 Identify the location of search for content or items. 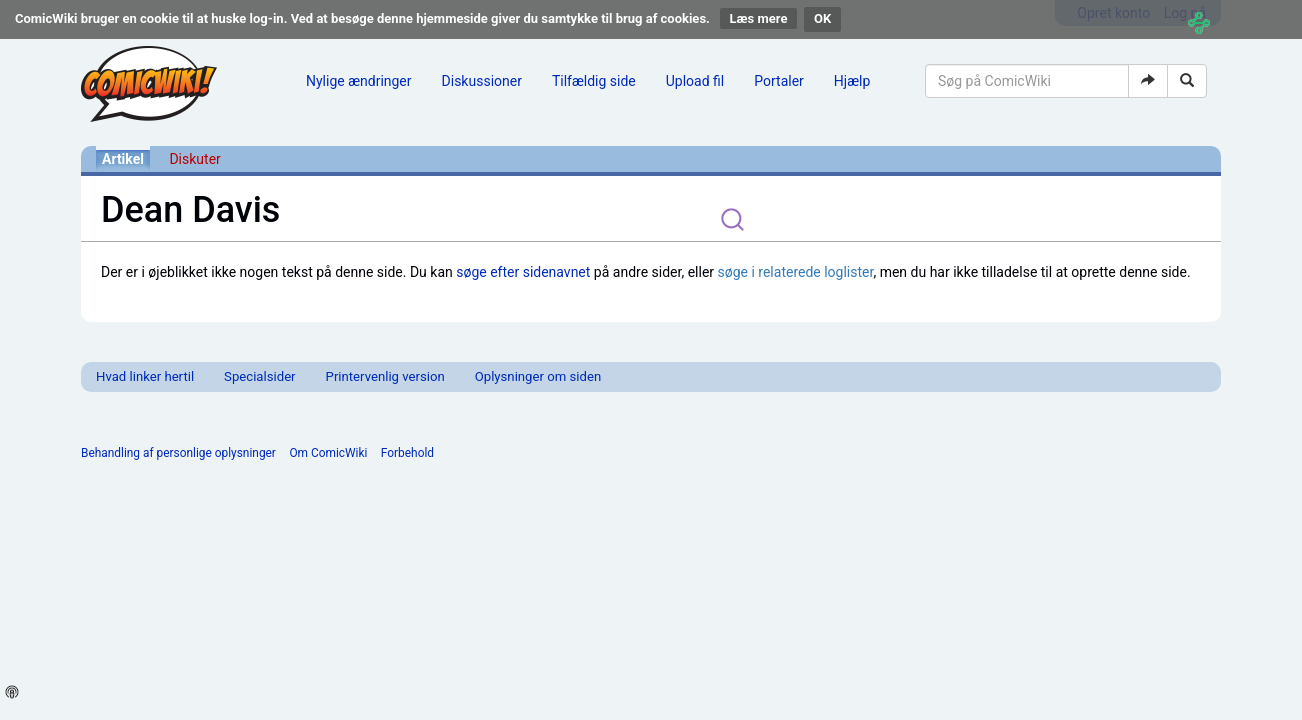
(732, 219).